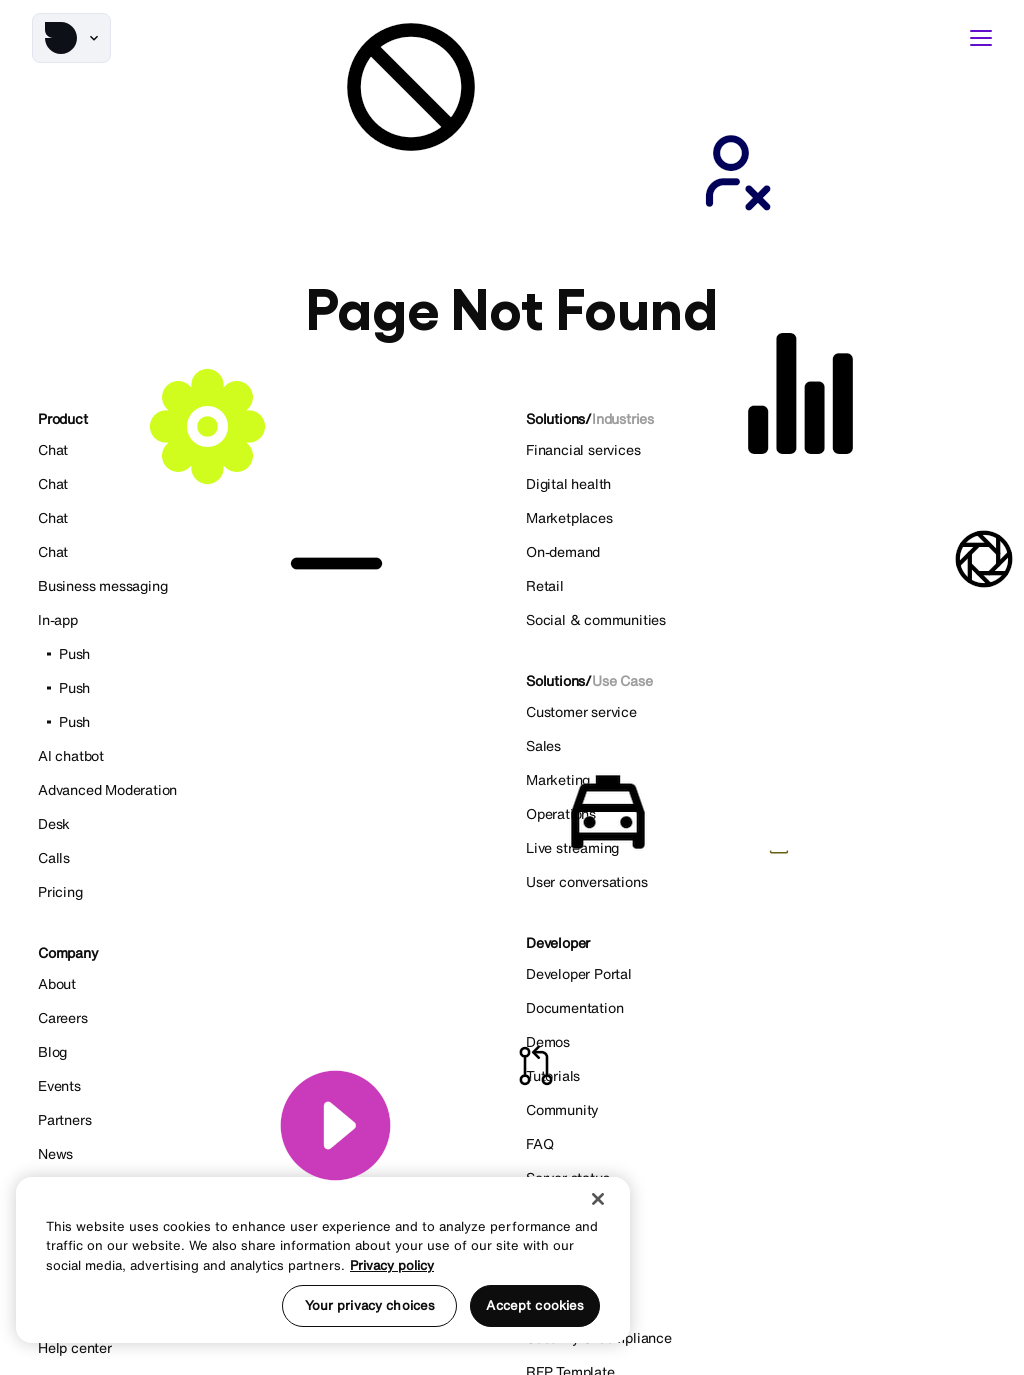  What do you see at coordinates (779, 847) in the screenshot?
I see `insert a space character` at bounding box center [779, 847].